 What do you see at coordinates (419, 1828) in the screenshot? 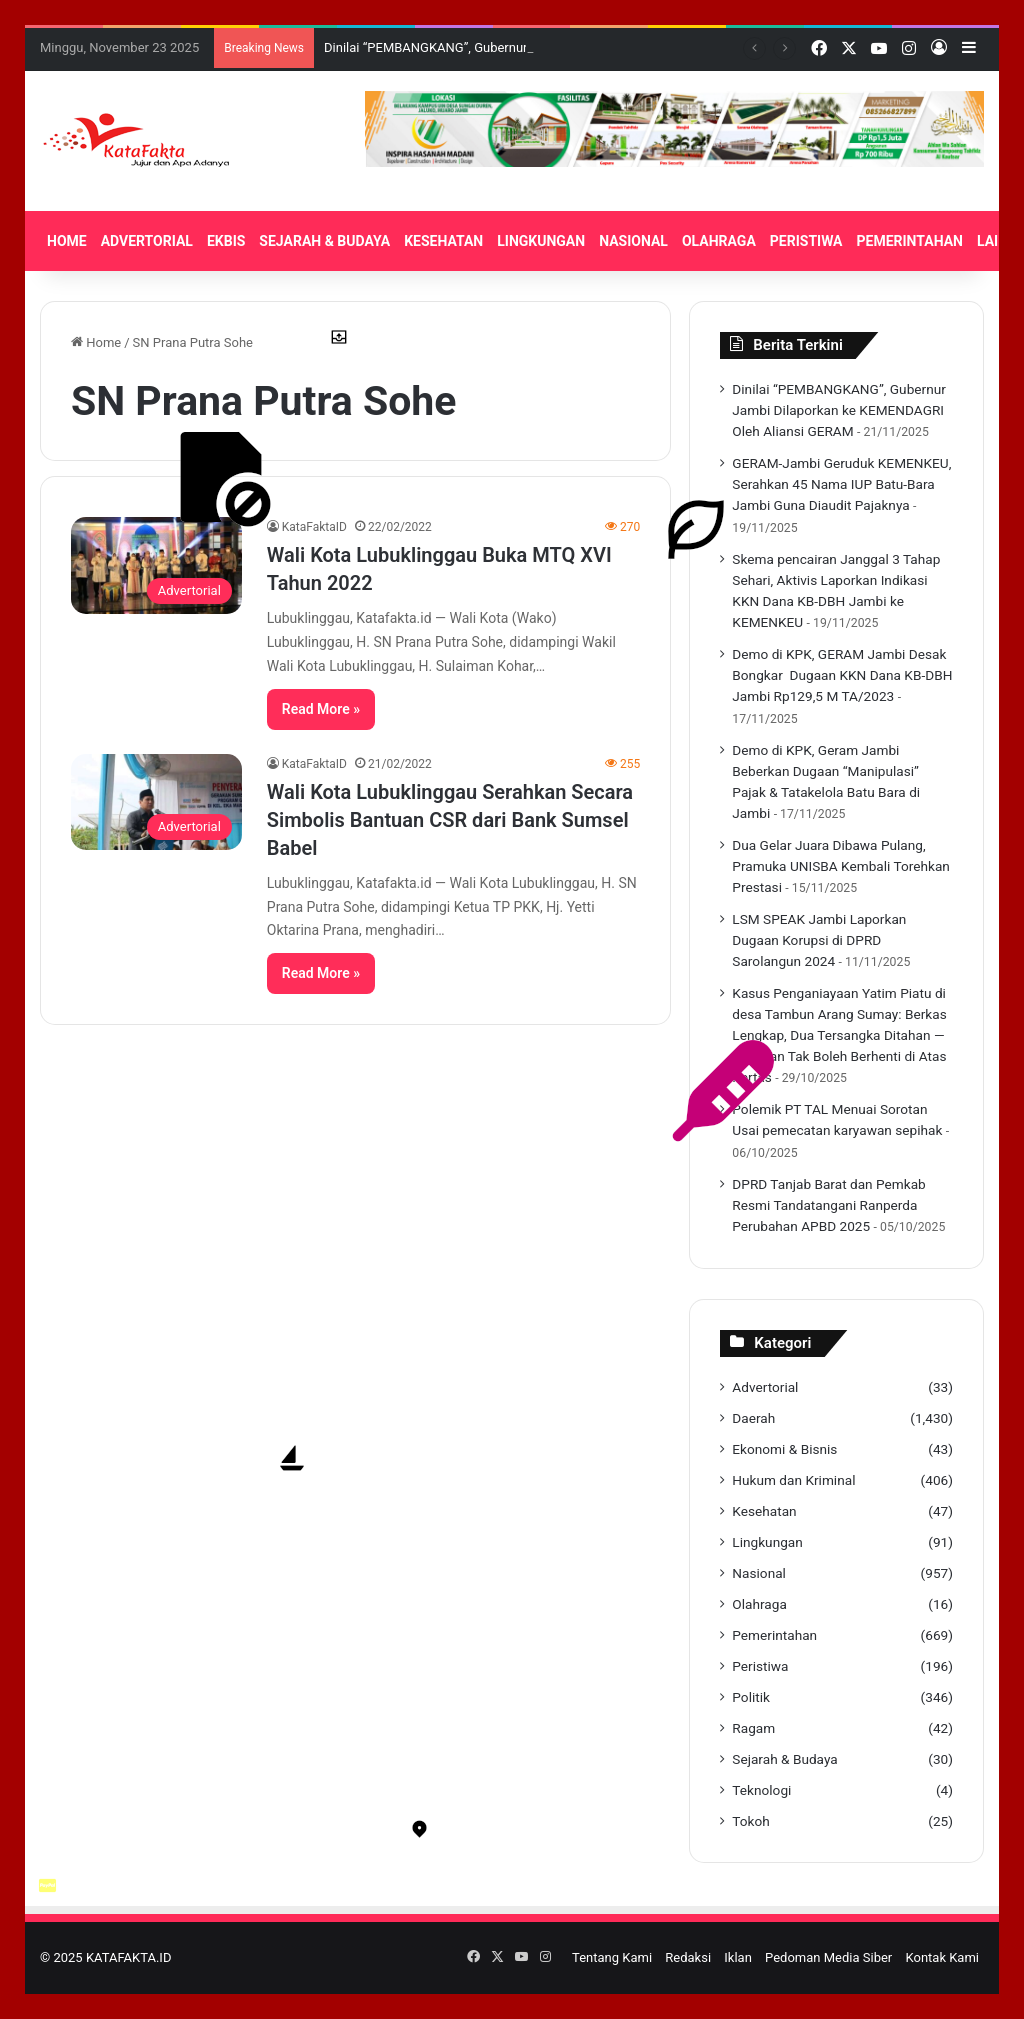
I see `view location on map` at bounding box center [419, 1828].